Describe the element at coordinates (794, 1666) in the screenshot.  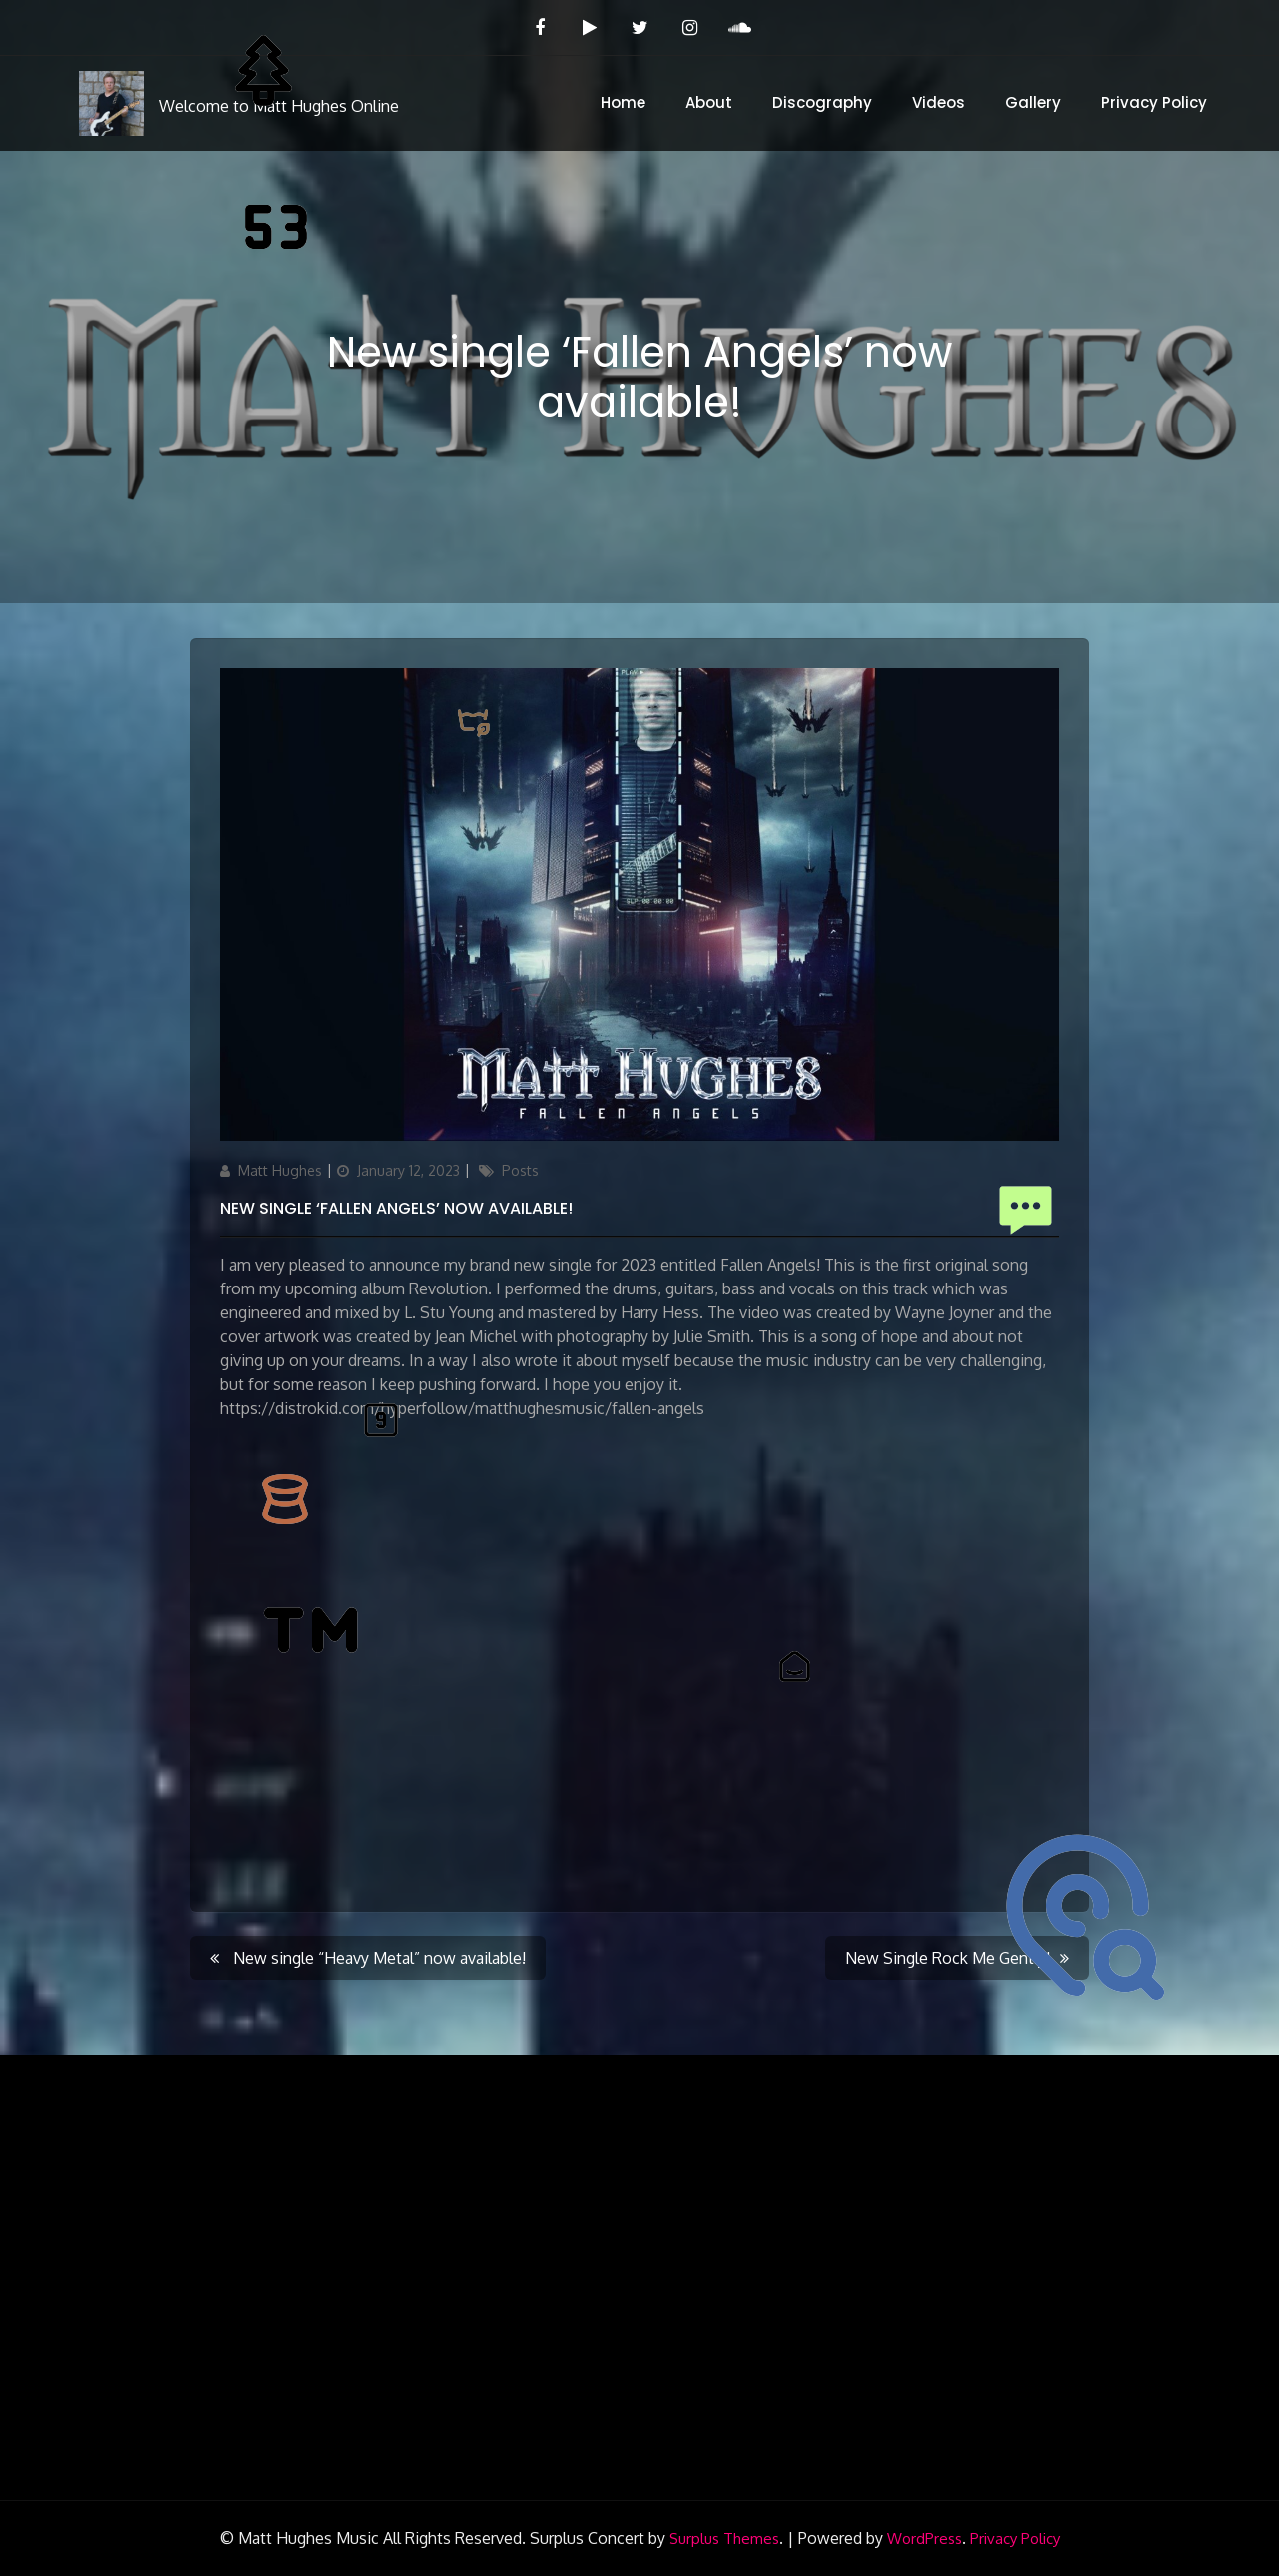
I see `access smart home controls` at that location.